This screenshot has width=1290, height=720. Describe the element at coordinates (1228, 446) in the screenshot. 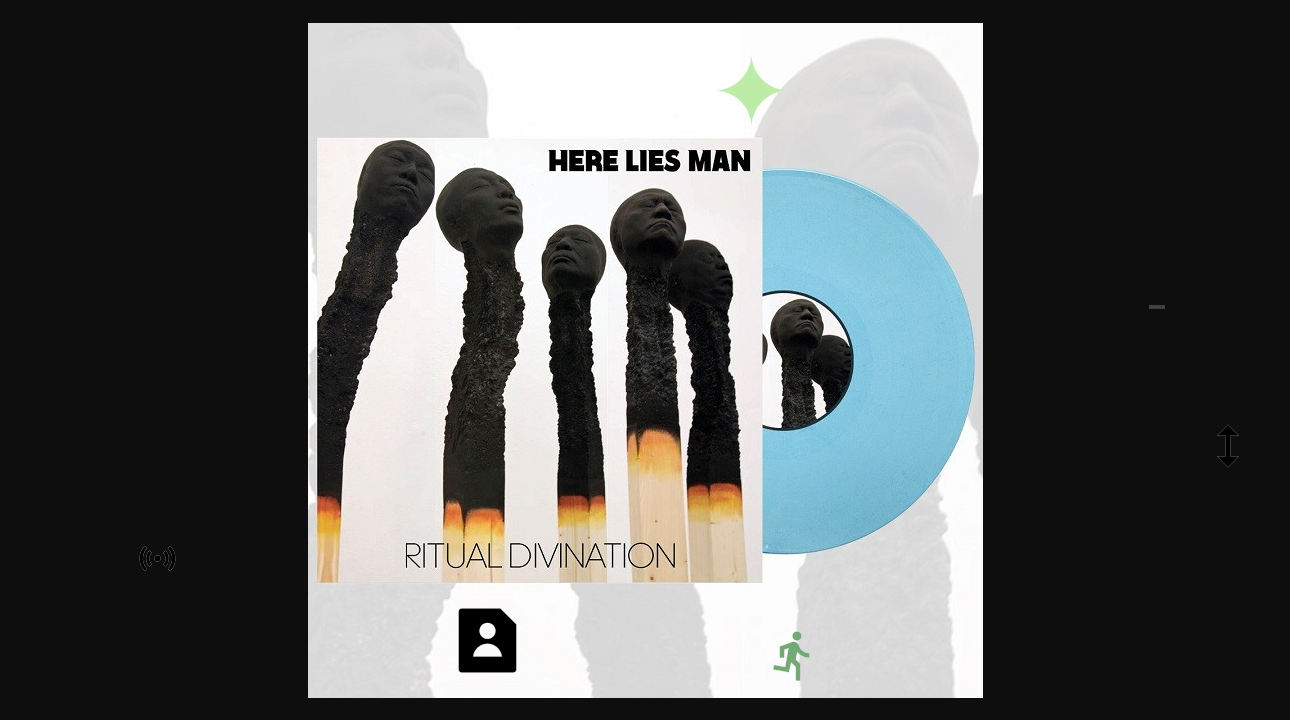

I see `expand content vertically` at that location.